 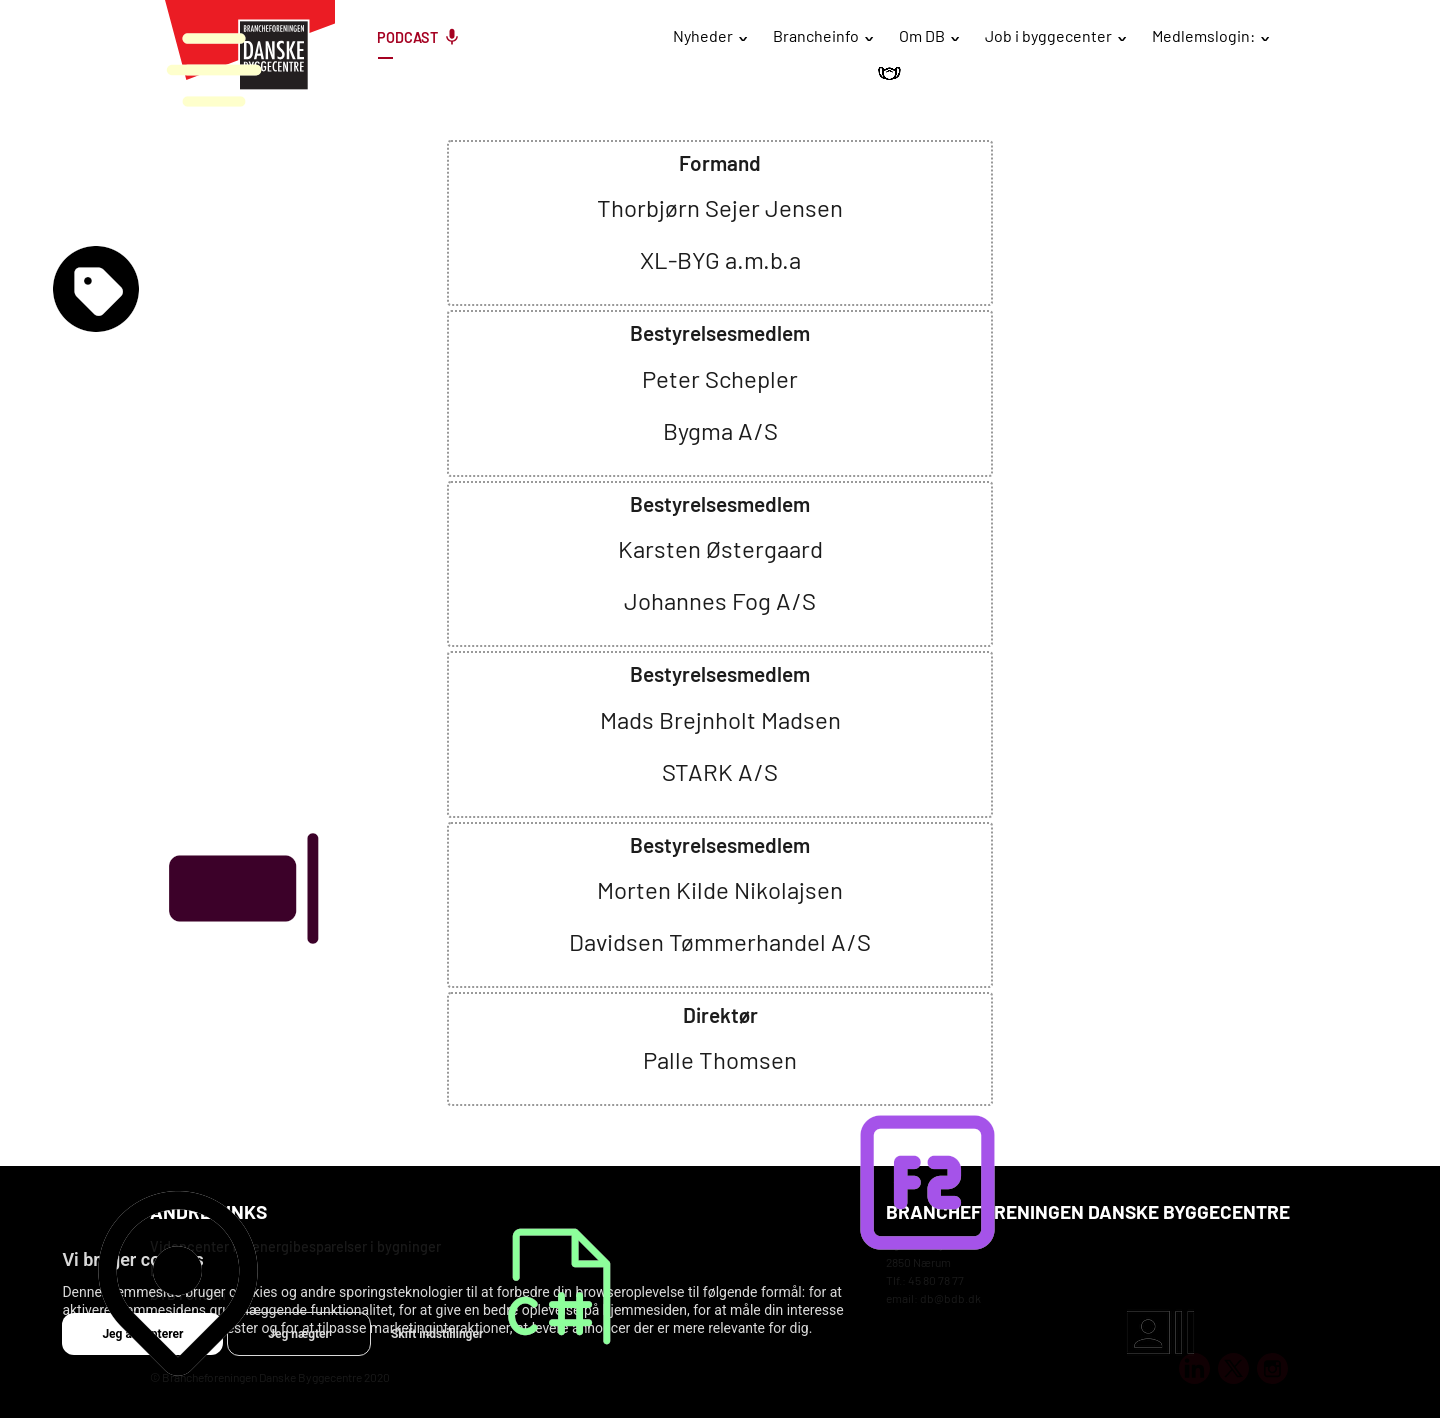 I want to click on toggle F2 function key shortcut, so click(x=927, y=1182).